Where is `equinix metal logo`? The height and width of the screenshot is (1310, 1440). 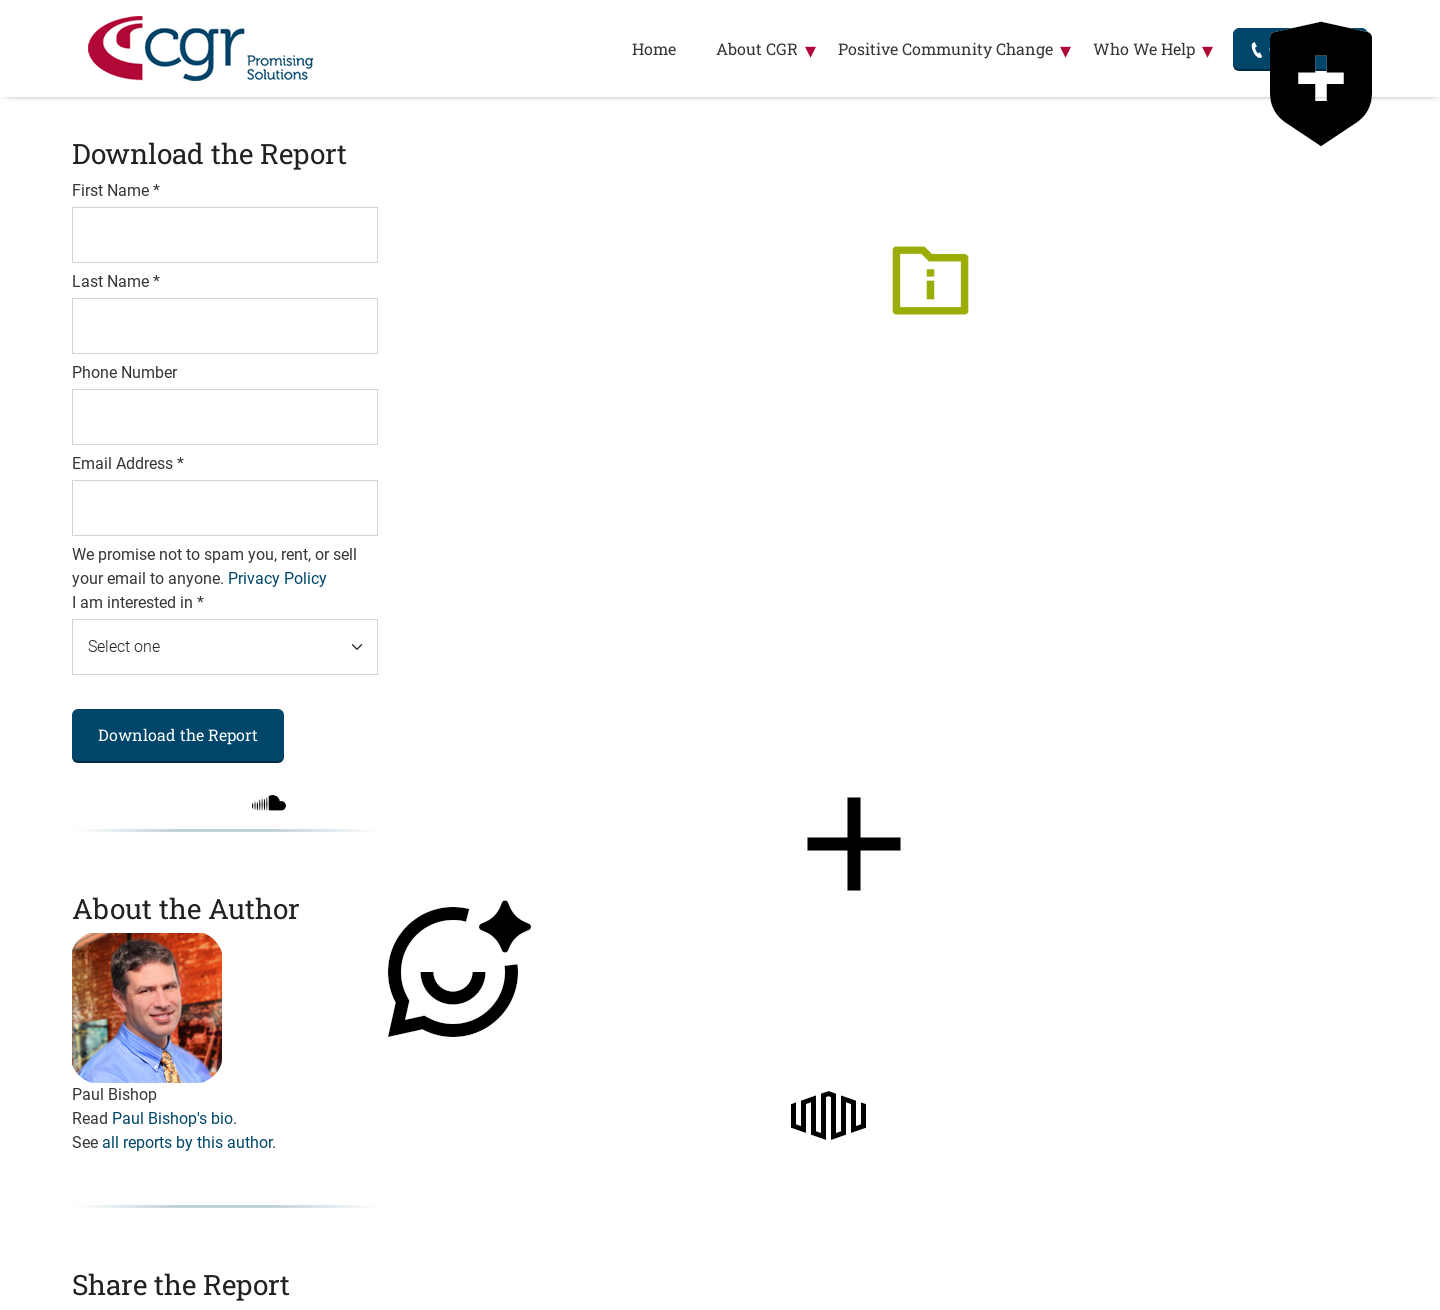
equinix metal logo is located at coordinates (828, 1115).